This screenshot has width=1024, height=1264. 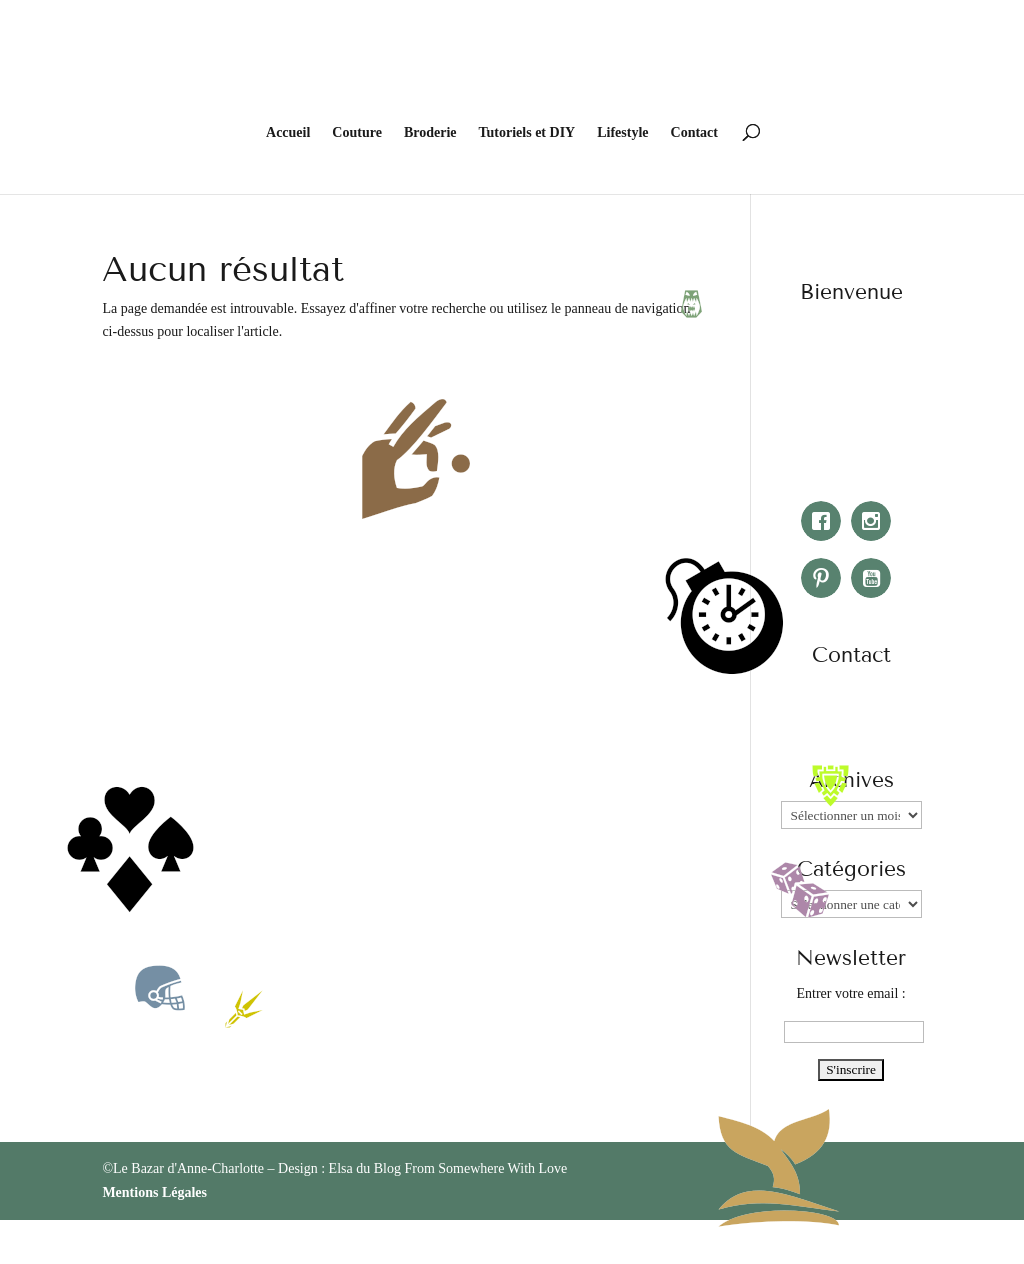 I want to click on indicates marine or ocean-themed content, so click(x=778, y=1165).